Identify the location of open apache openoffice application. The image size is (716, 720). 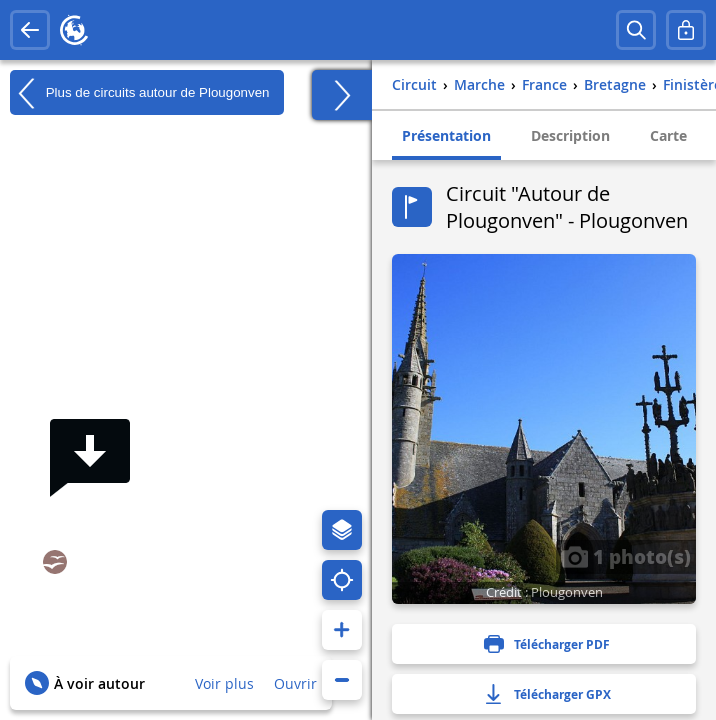
(55, 562).